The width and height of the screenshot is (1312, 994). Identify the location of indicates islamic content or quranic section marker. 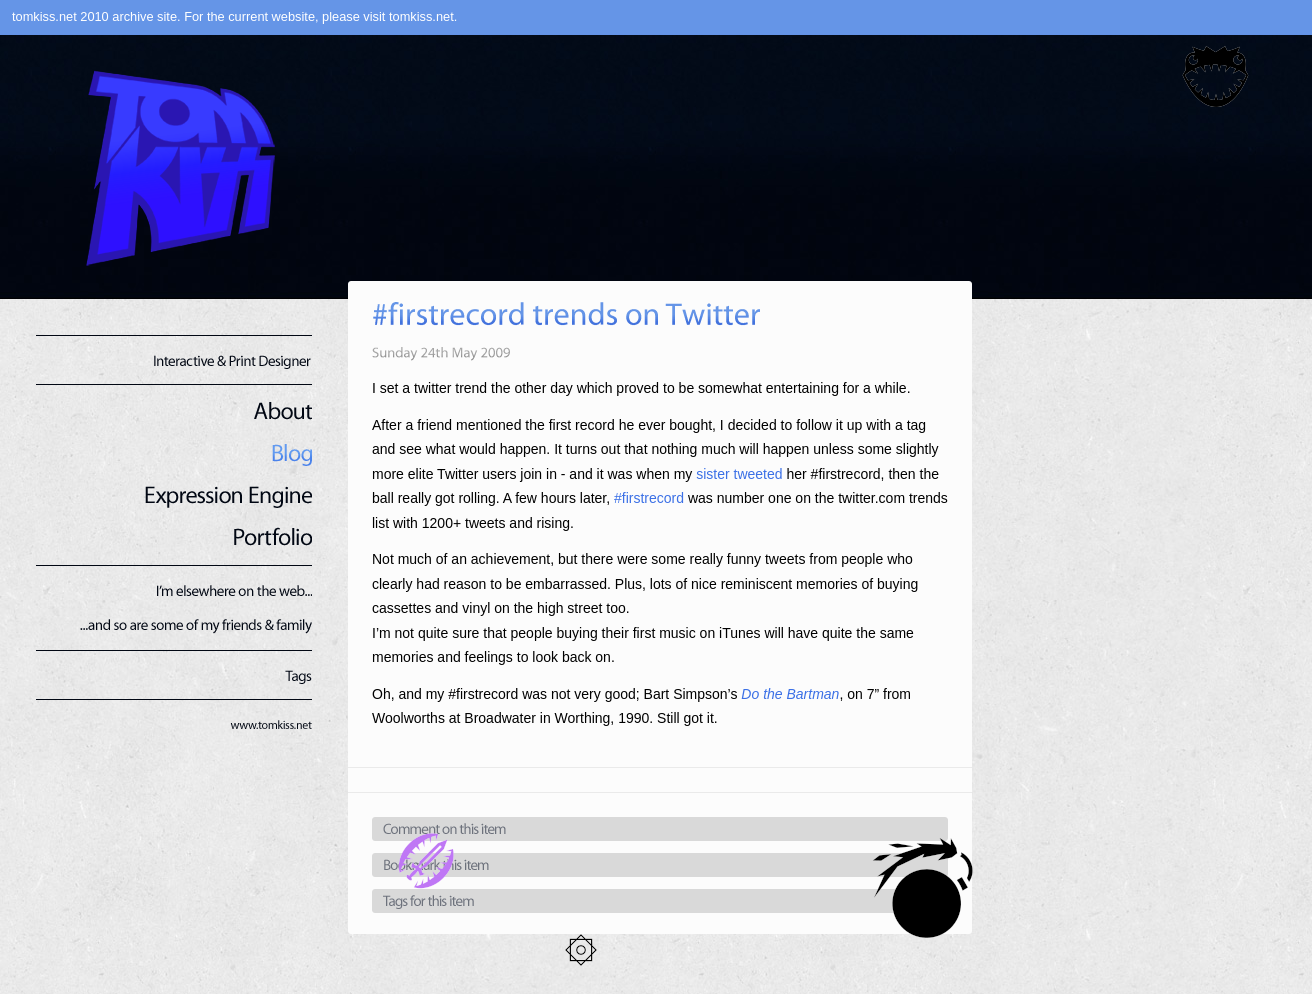
(581, 950).